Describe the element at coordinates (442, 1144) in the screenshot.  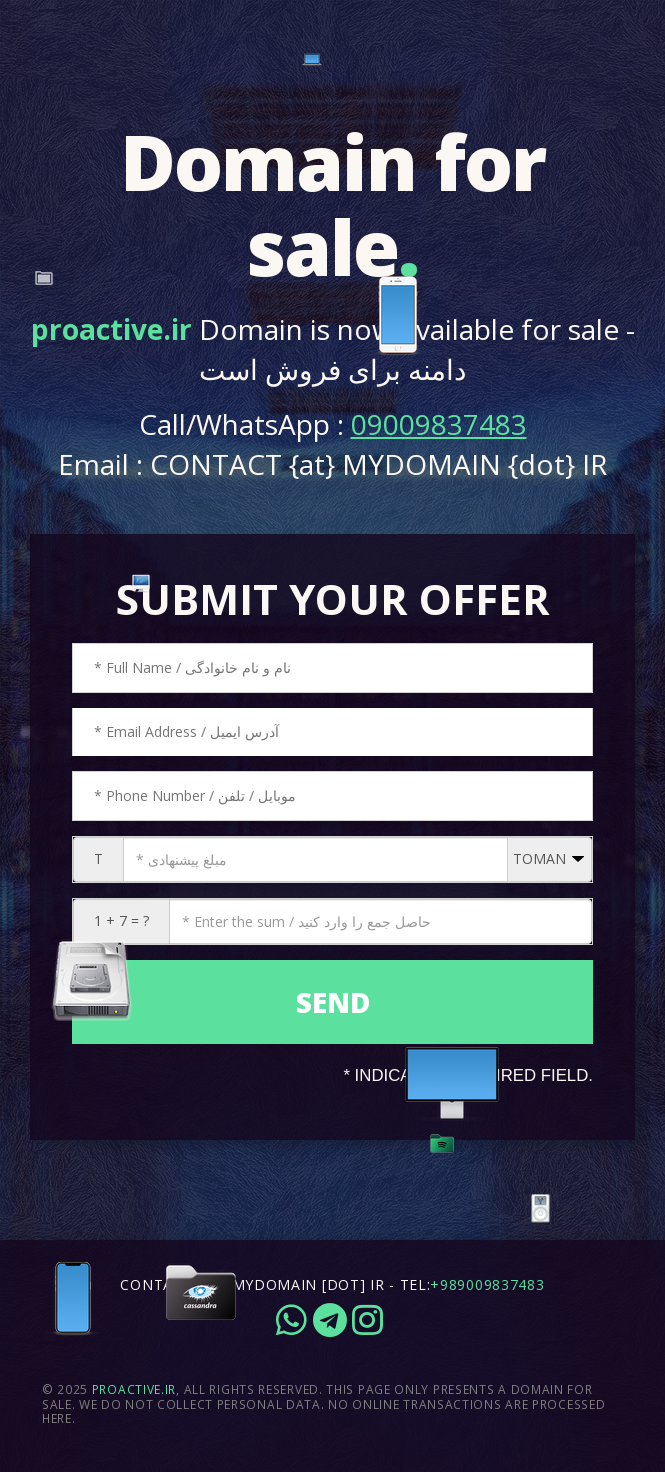
I see `open folder containing spotify downloads or files` at that location.